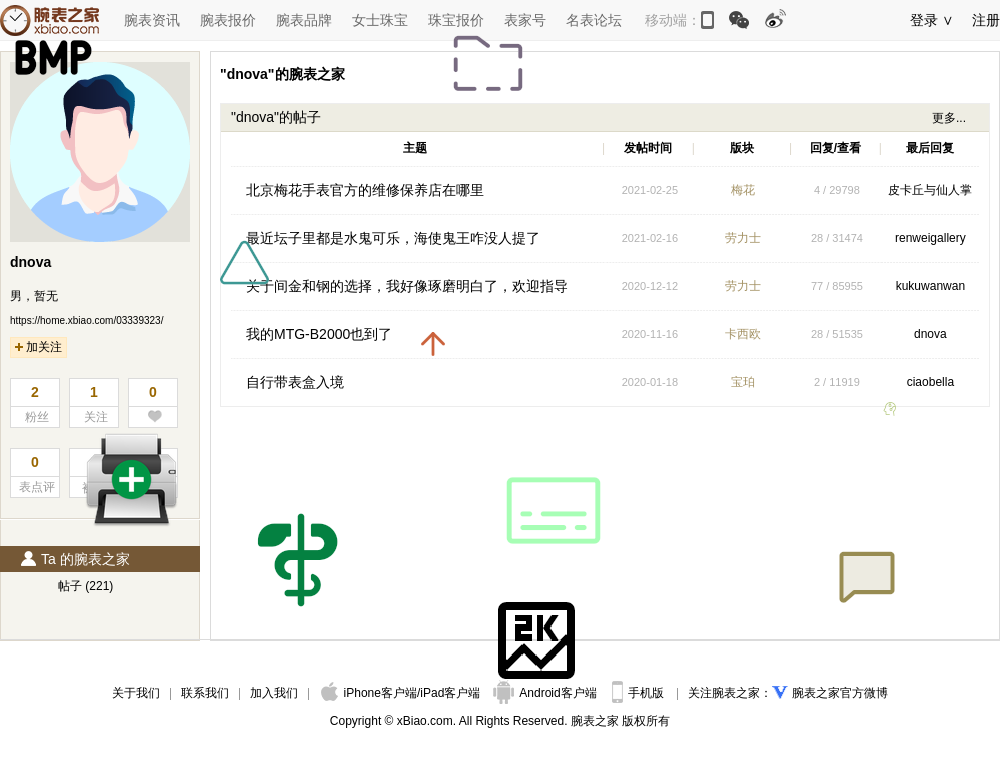  Describe the element at coordinates (301, 560) in the screenshot. I see `access medical or healthcare services` at that location.